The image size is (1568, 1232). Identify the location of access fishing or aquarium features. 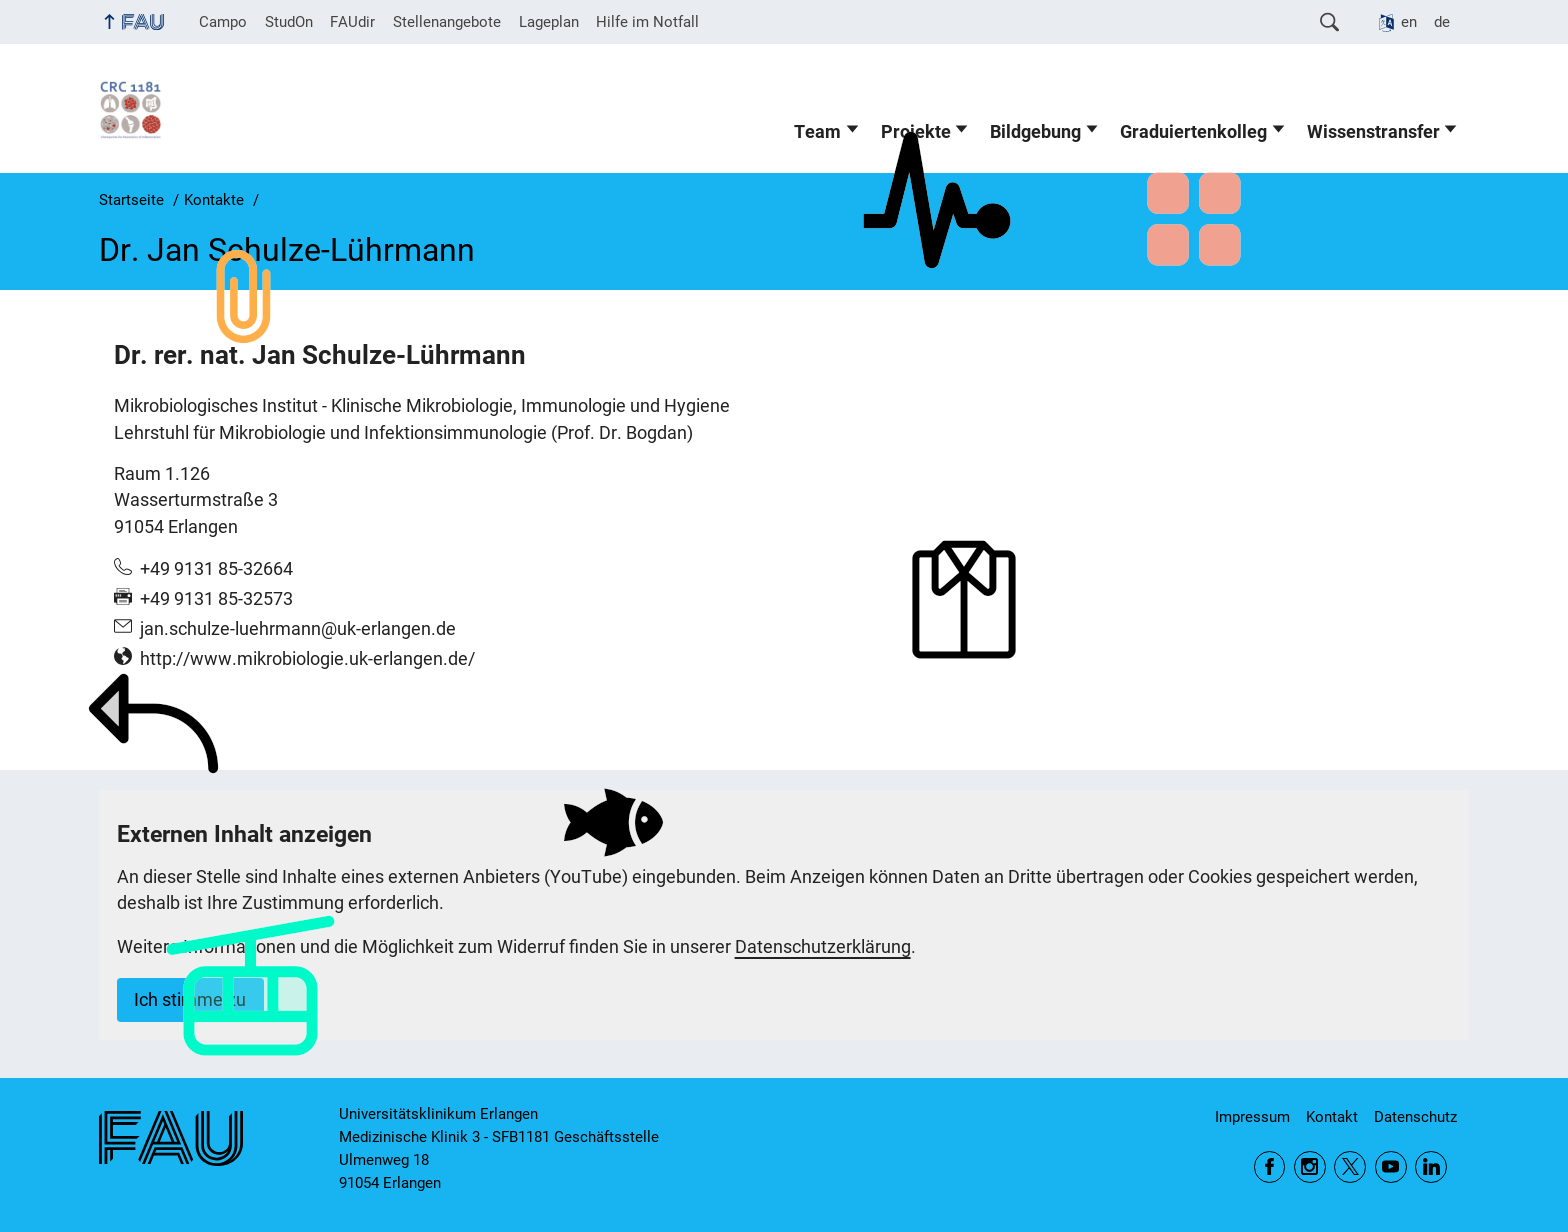
(613, 822).